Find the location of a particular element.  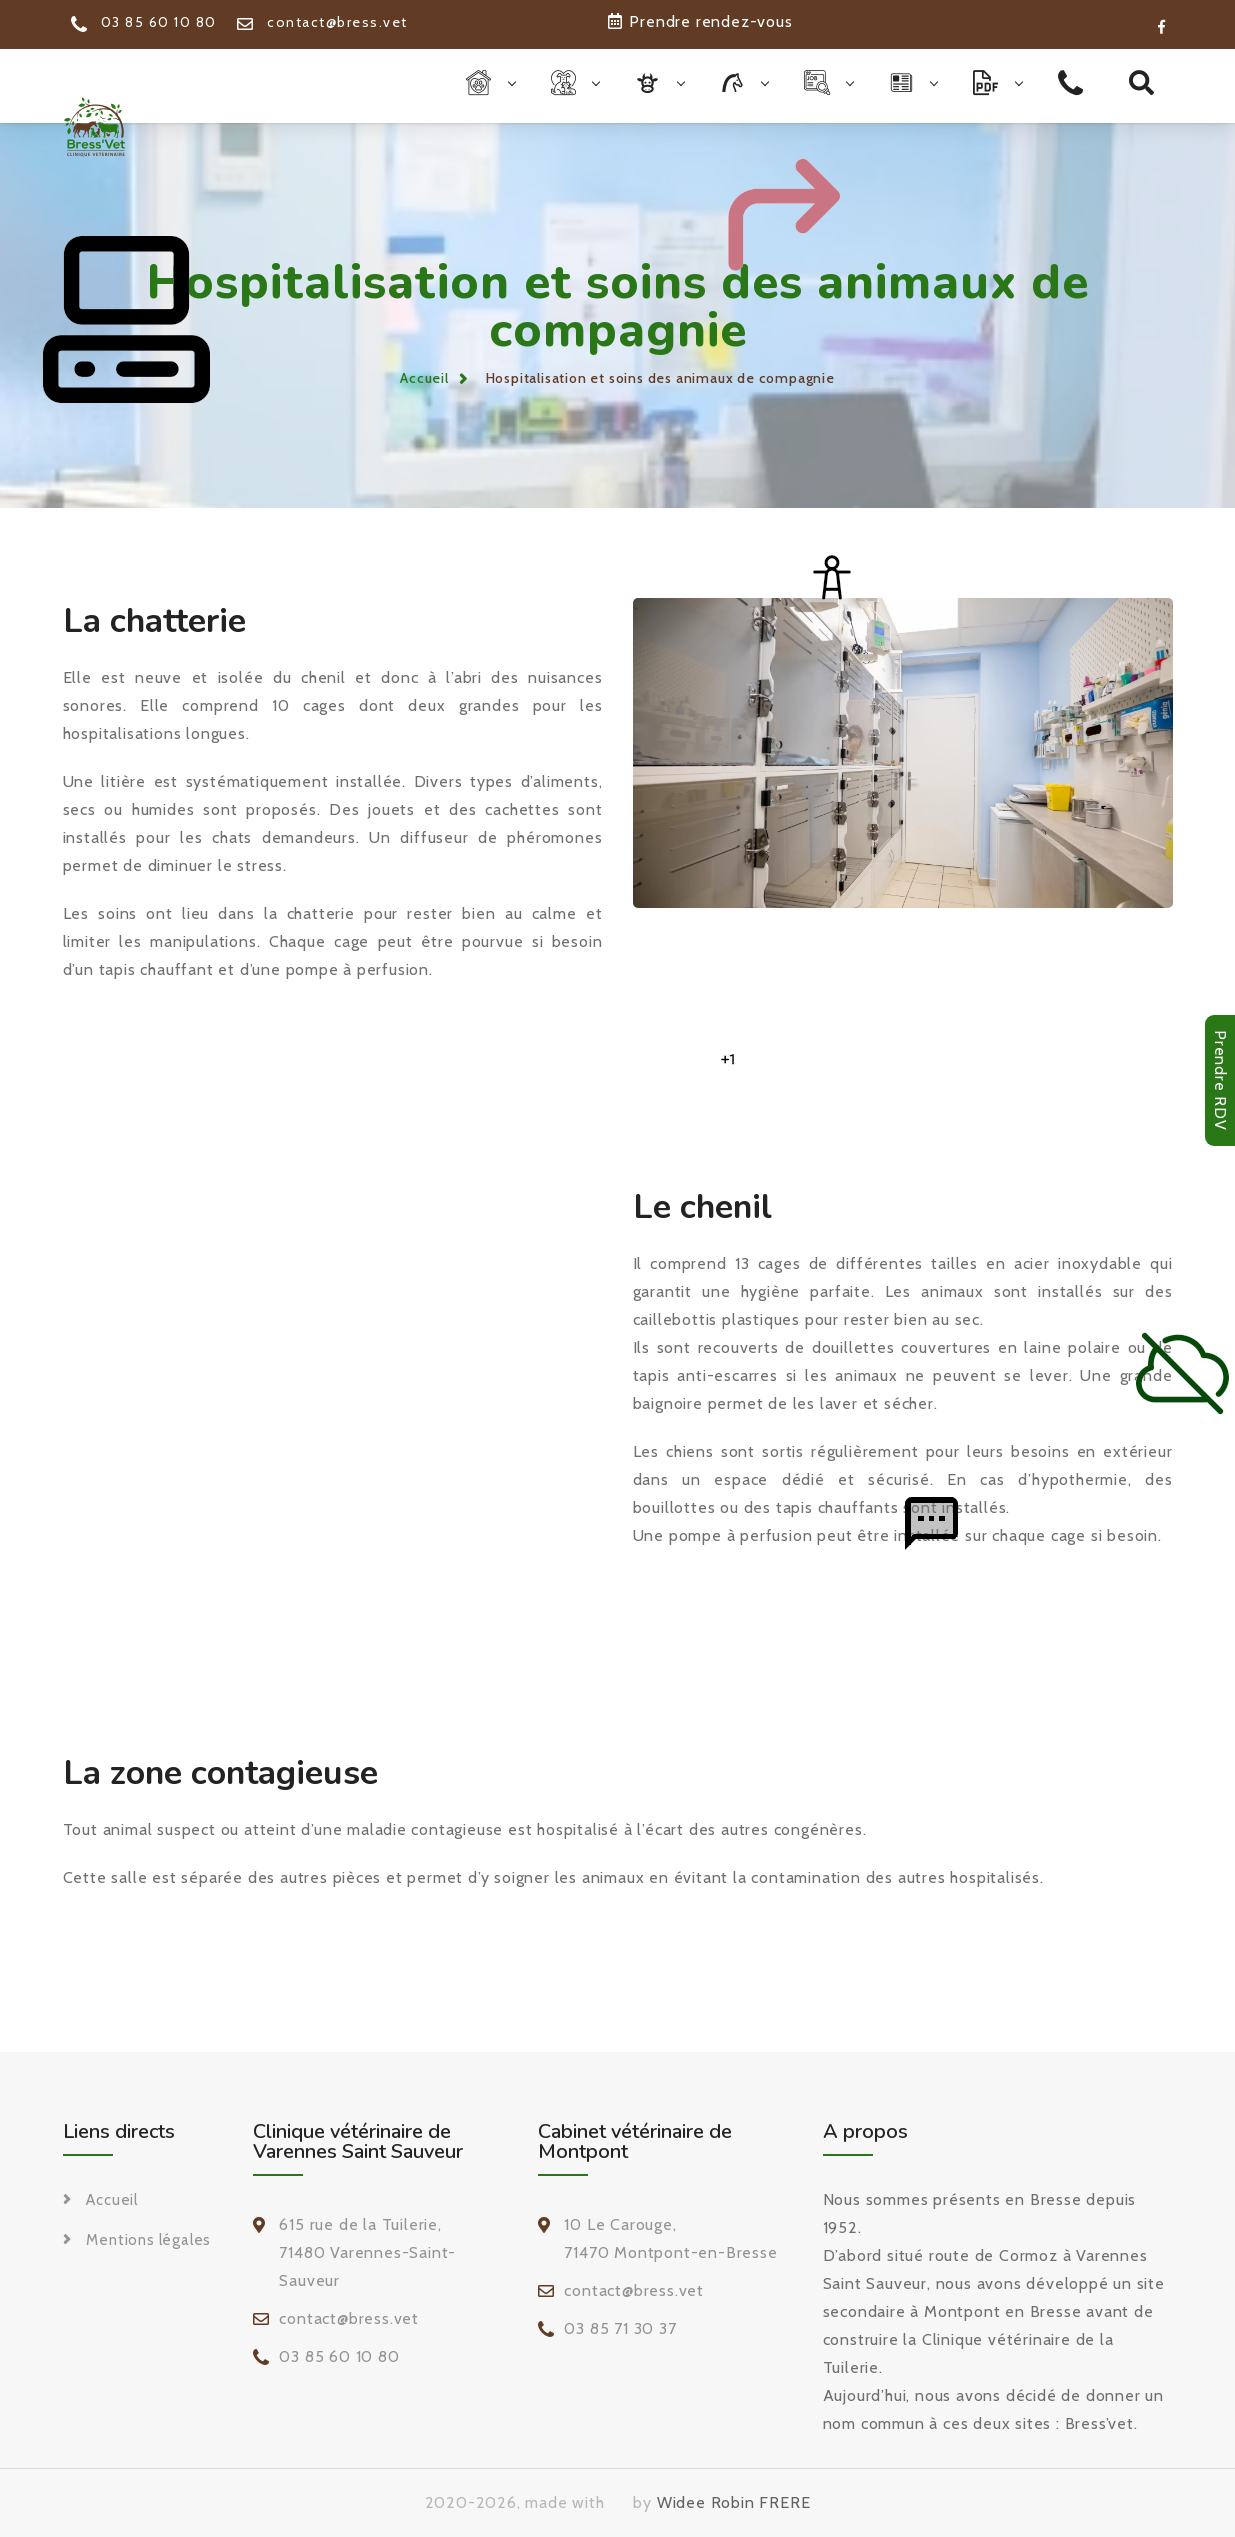

increase exposure by one stop is located at coordinates (727, 1059).